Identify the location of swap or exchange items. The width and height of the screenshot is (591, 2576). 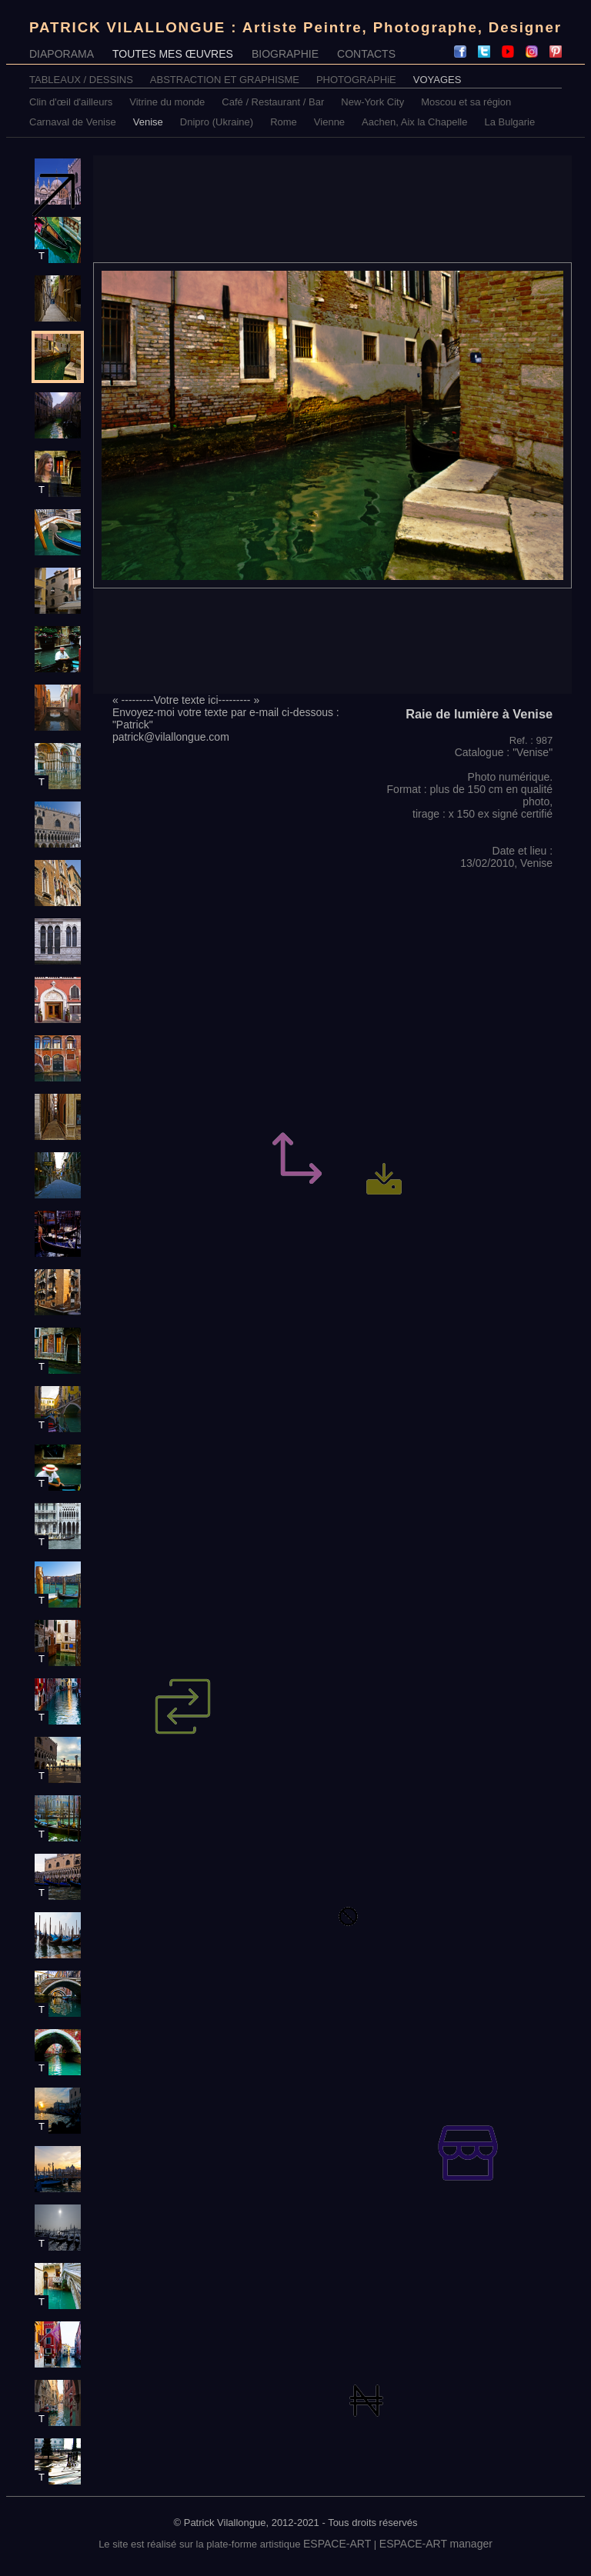
(182, 1706).